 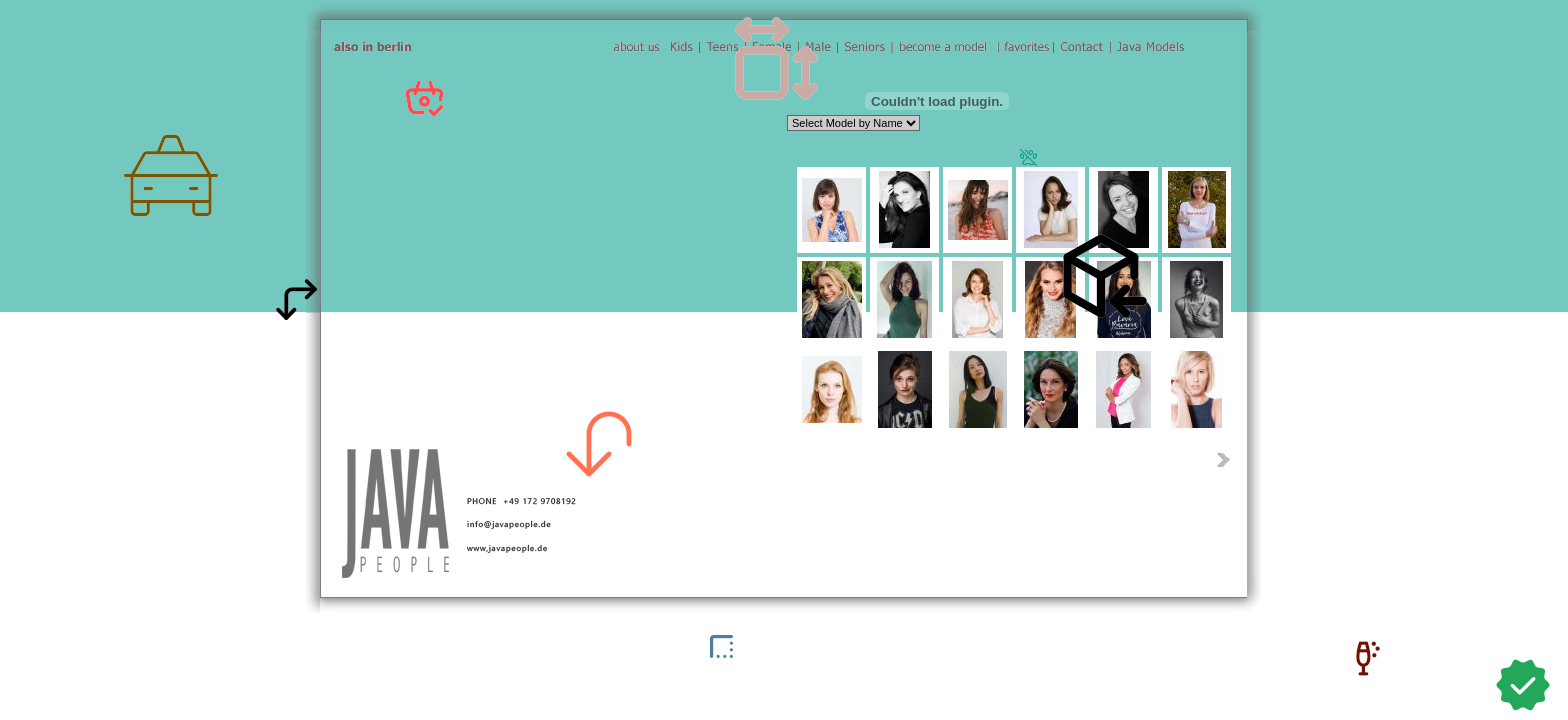 I want to click on celebrate an achievement or milestone, so click(x=1364, y=658).